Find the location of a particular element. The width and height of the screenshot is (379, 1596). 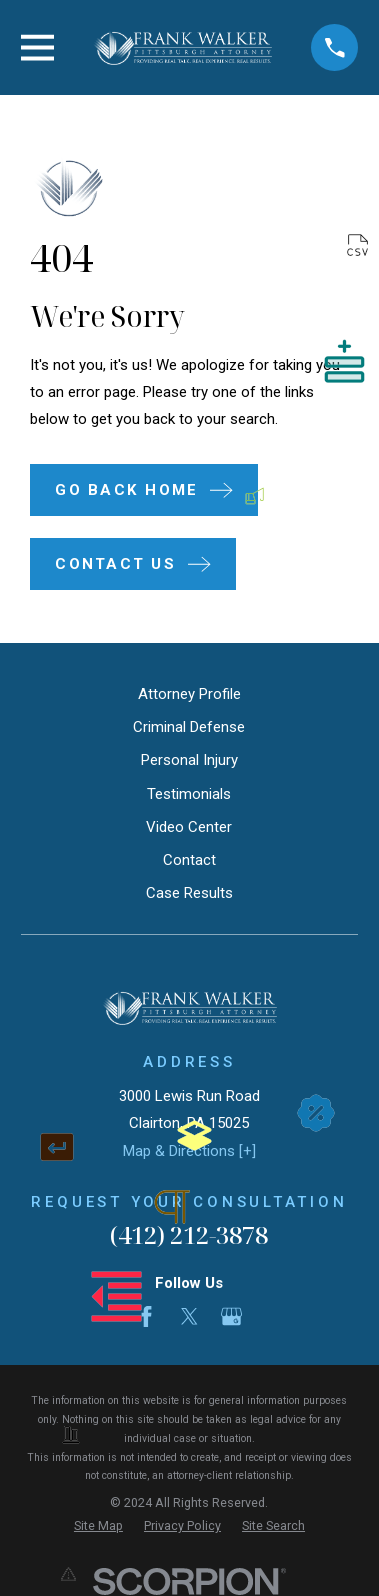

construction or building in progress is located at coordinates (255, 497).